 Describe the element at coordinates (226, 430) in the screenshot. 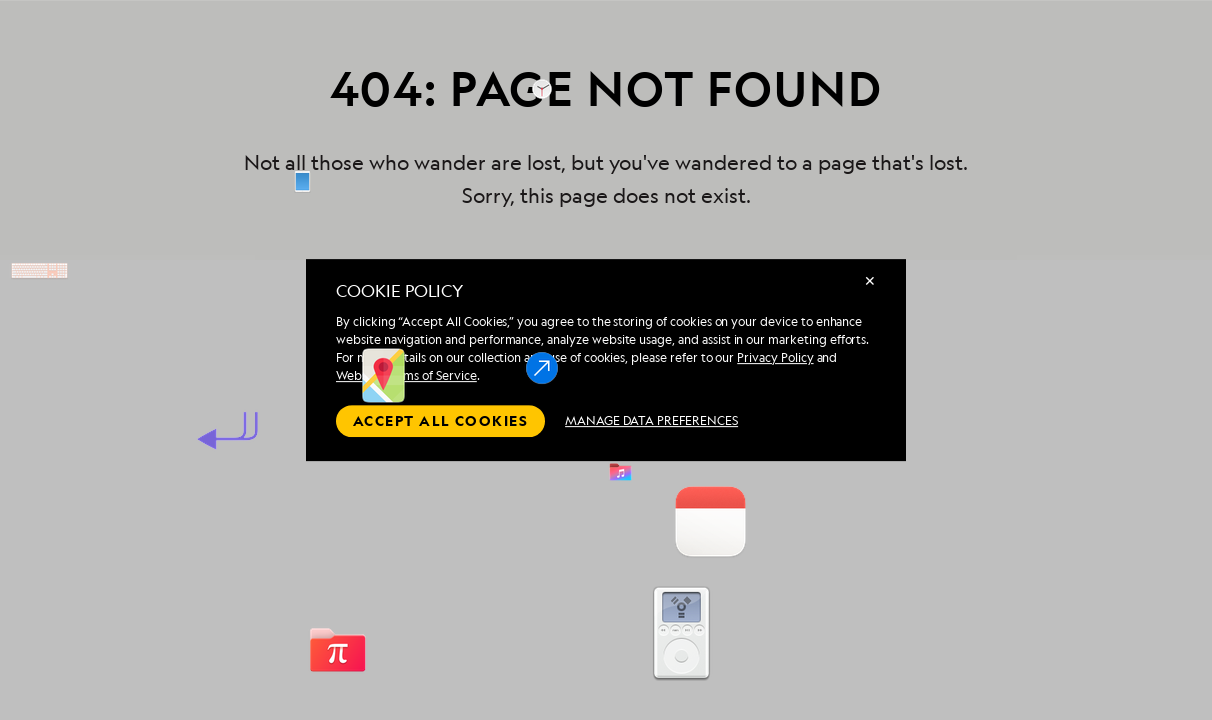

I see `reply all to an email message` at that location.